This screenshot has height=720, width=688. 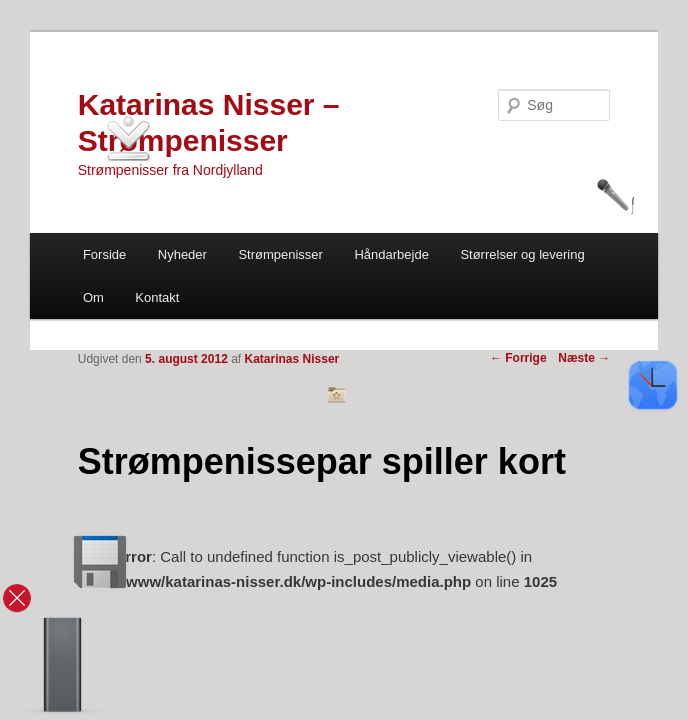 I want to click on save the current file or document, so click(x=100, y=562).